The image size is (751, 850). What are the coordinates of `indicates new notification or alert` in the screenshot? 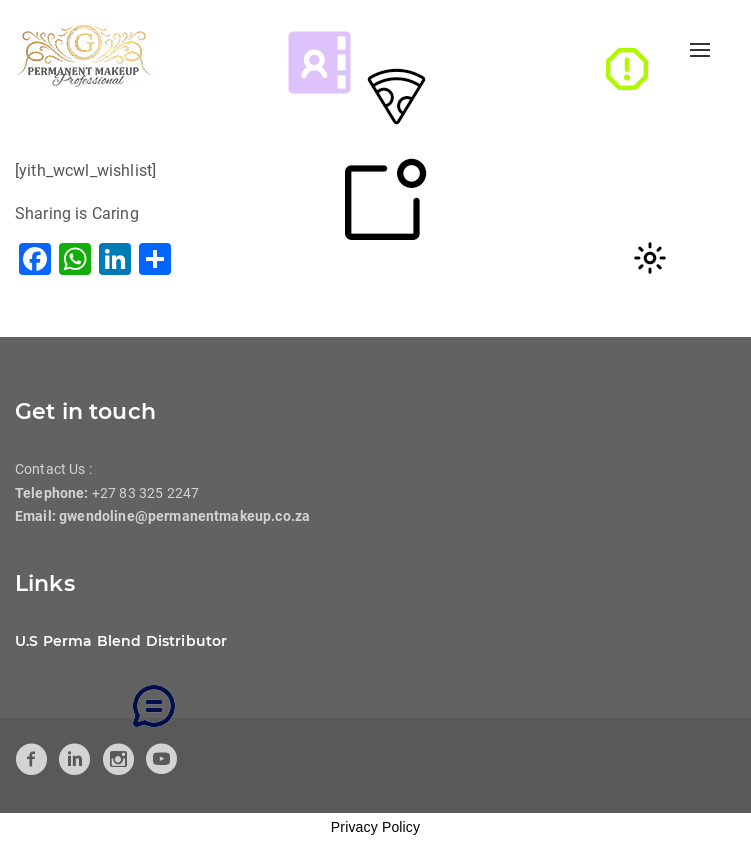 It's located at (384, 201).